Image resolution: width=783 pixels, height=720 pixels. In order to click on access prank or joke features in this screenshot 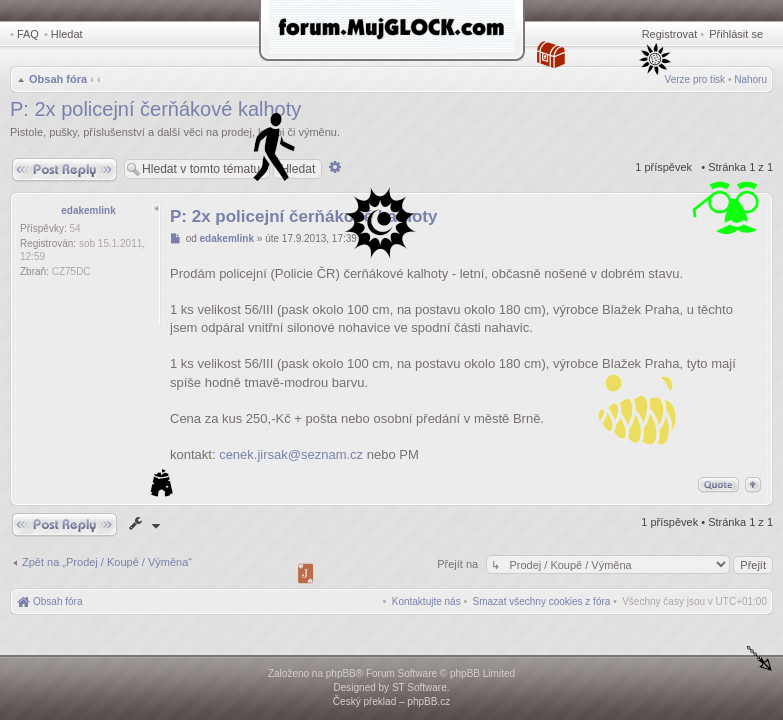, I will do `click(725, 206)`.